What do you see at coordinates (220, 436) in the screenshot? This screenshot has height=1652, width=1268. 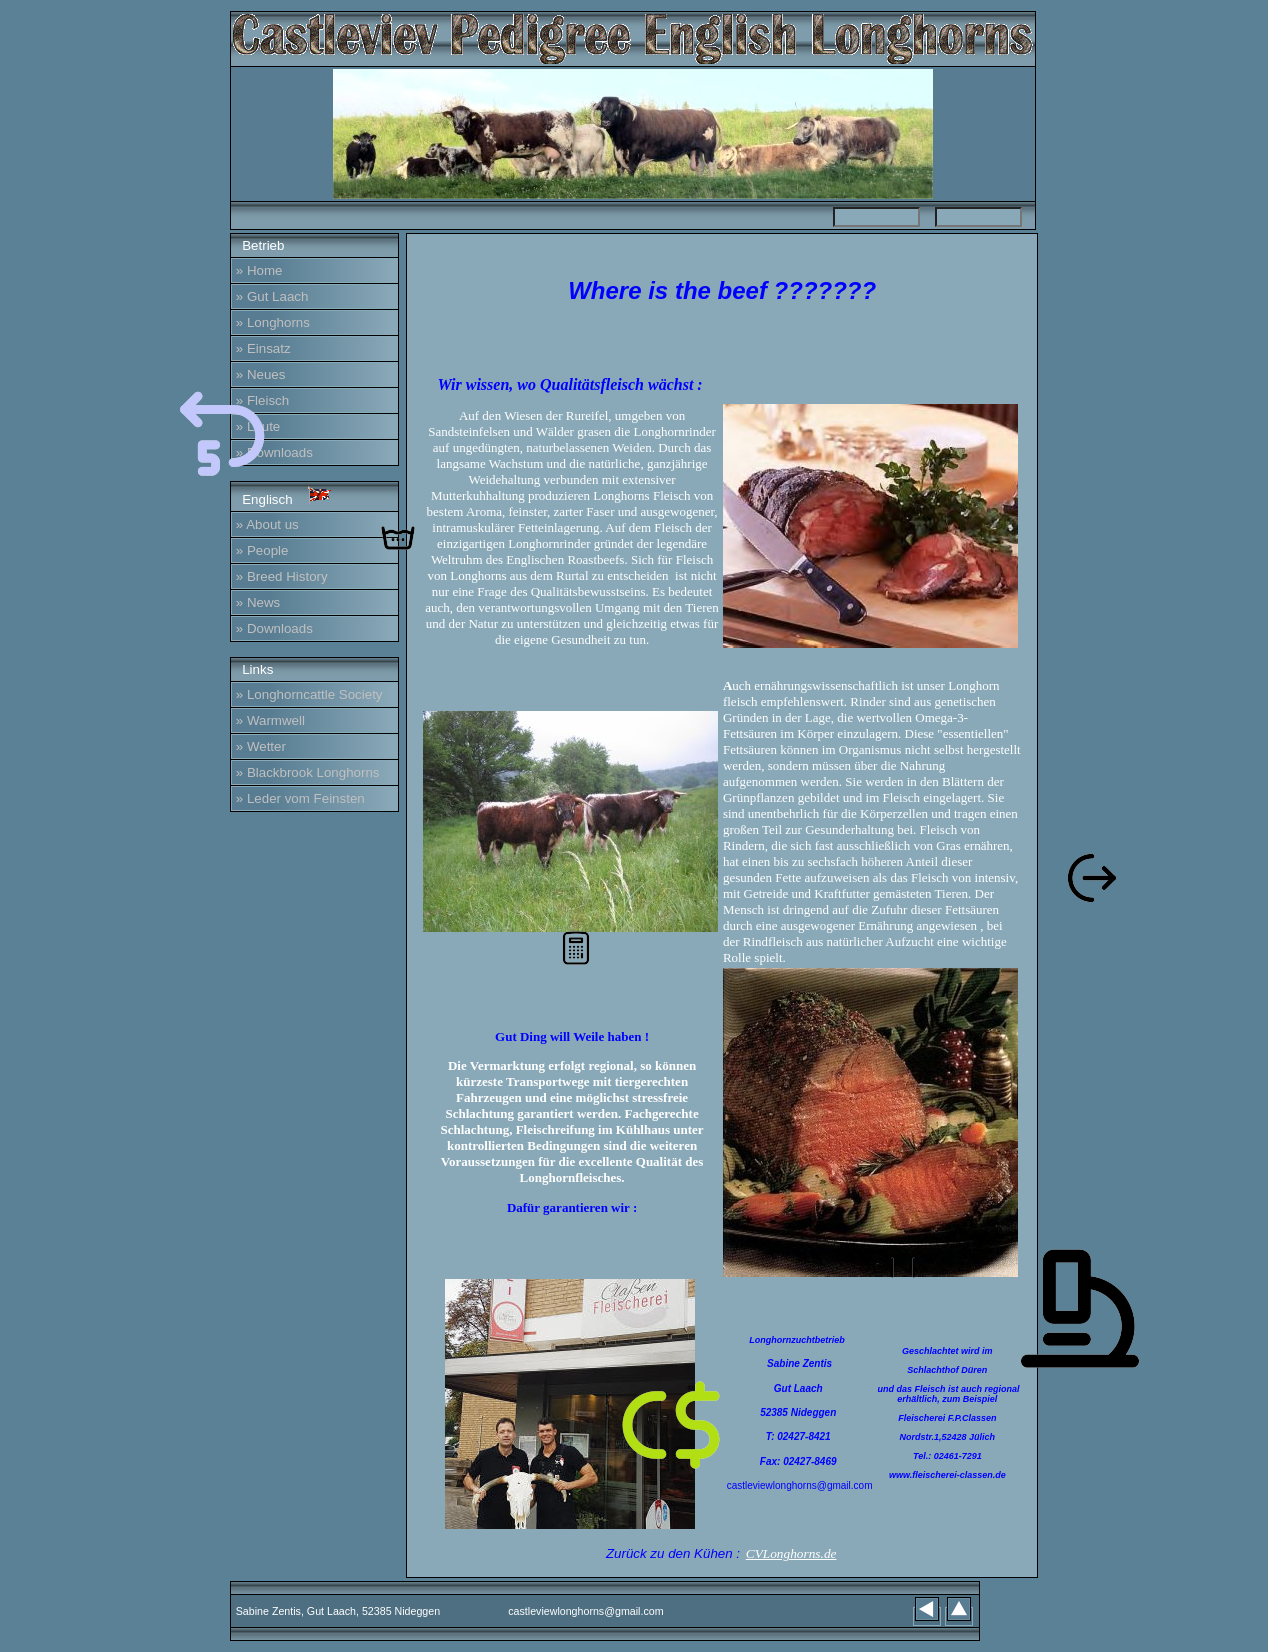 I see `rewind media by 5 seconds` at bounding box center [220, 436].